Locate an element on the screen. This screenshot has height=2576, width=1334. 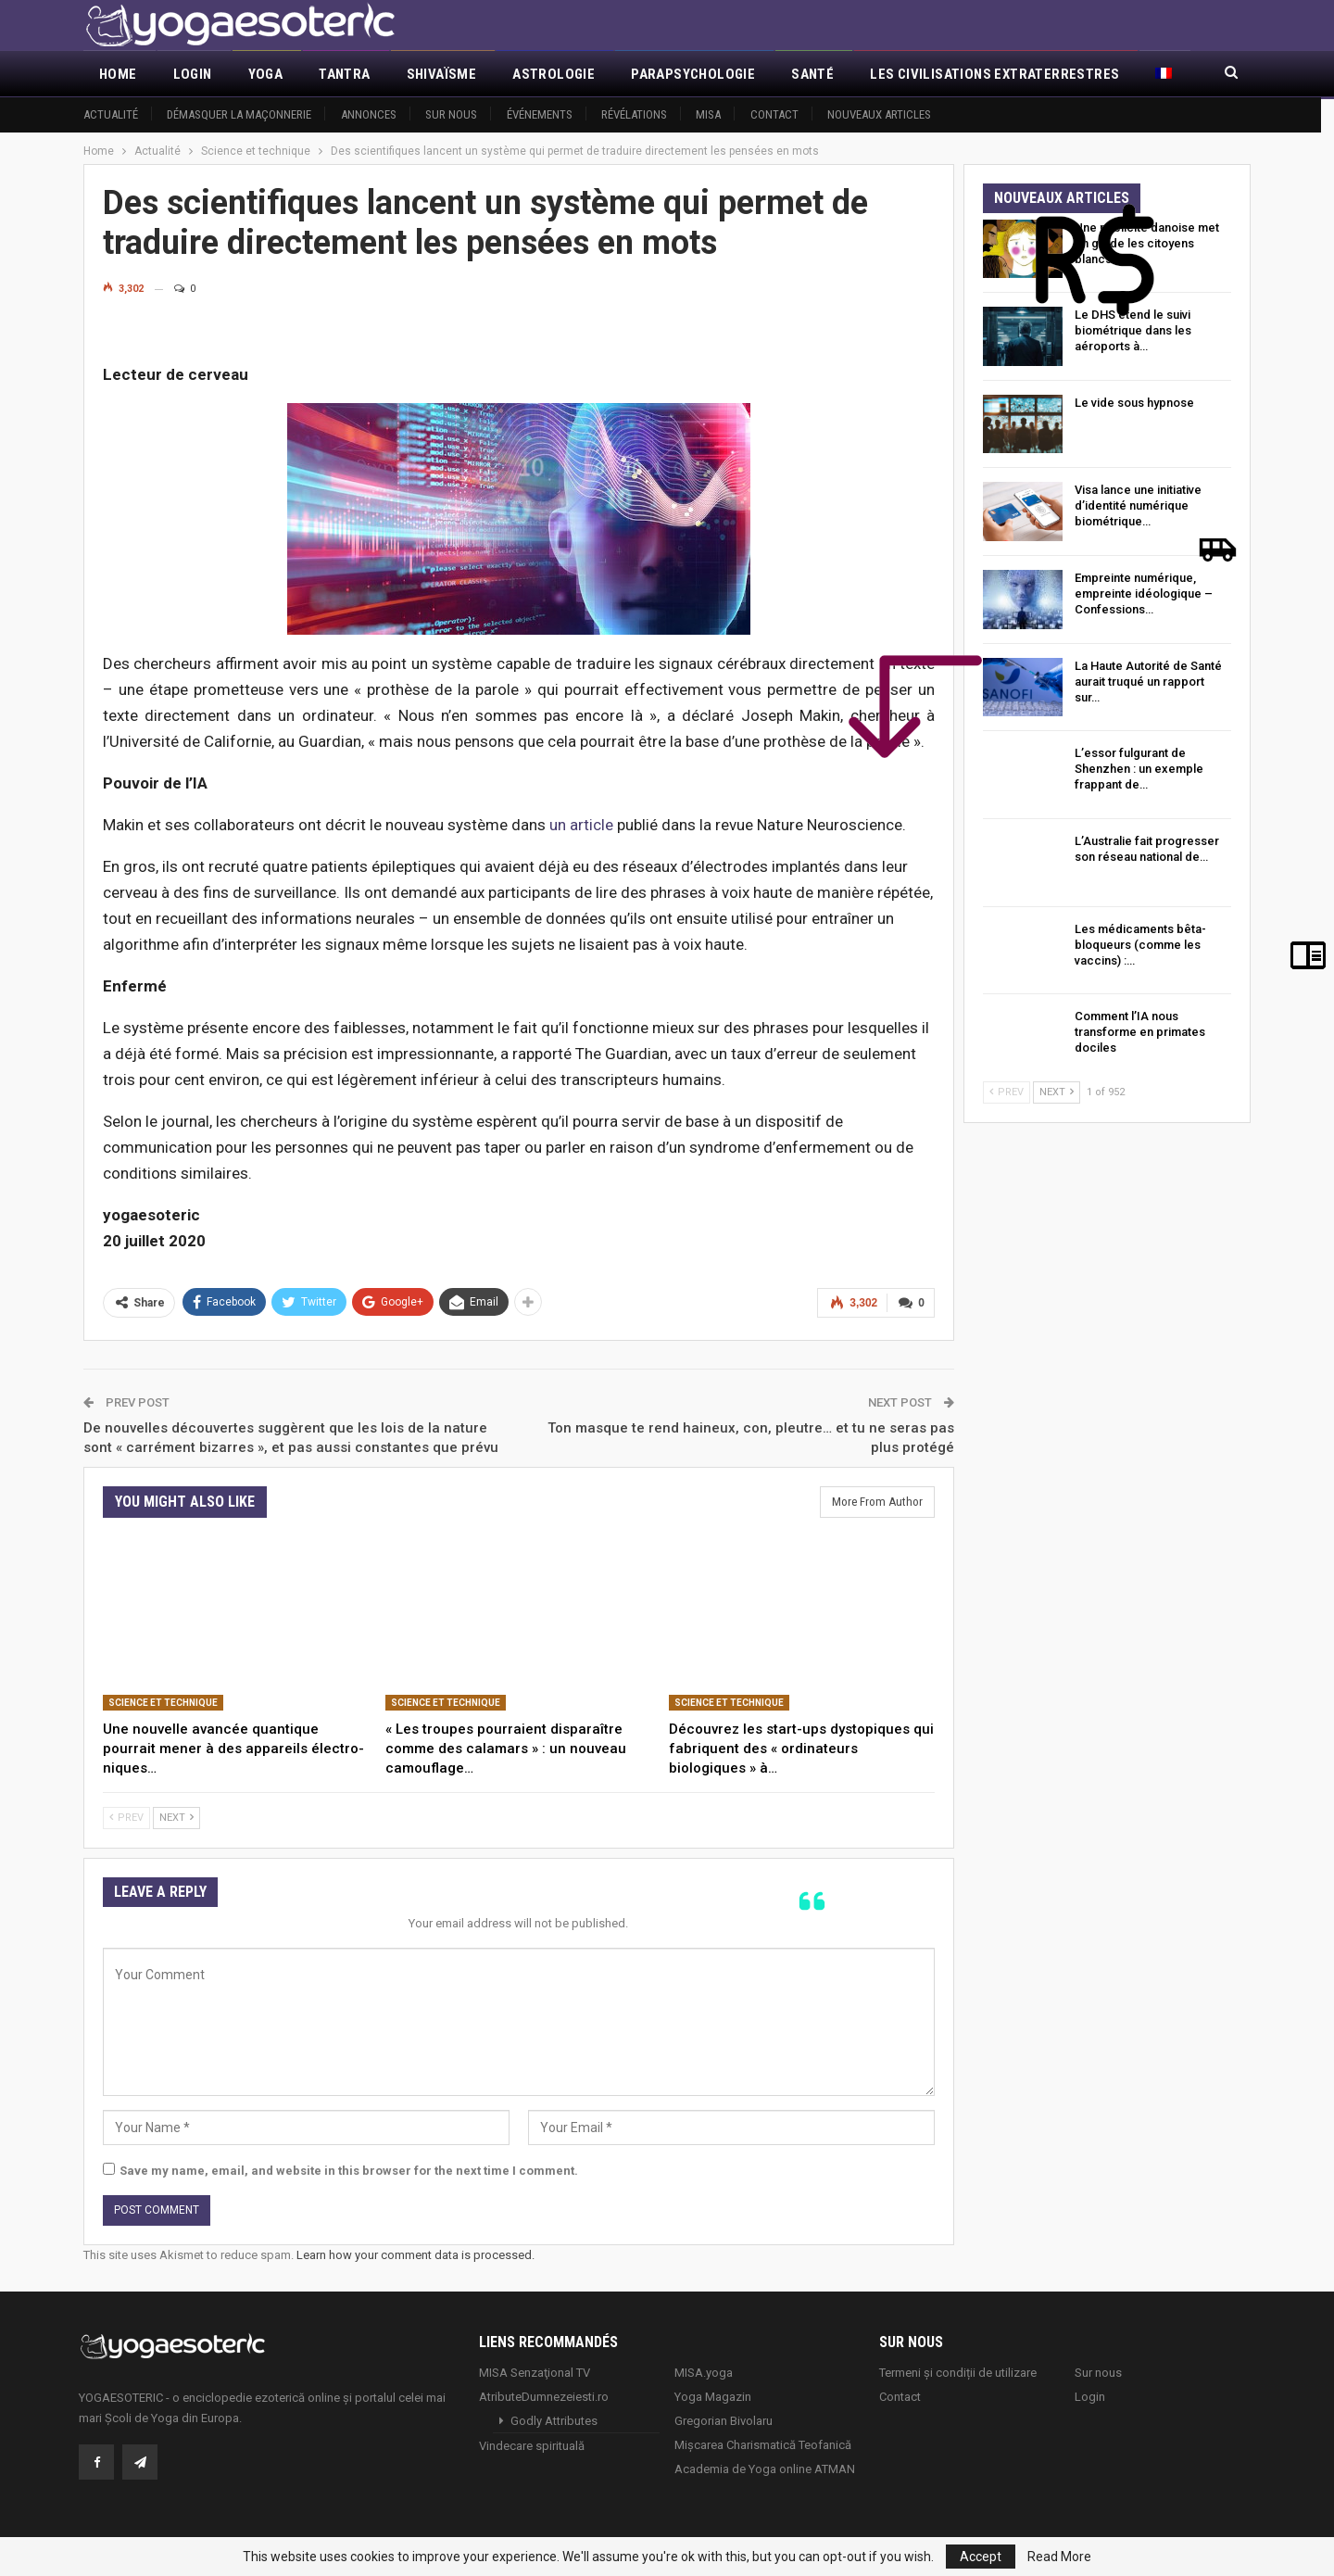
indicates Brazilian real currency is located at coordinates (1091, 259).